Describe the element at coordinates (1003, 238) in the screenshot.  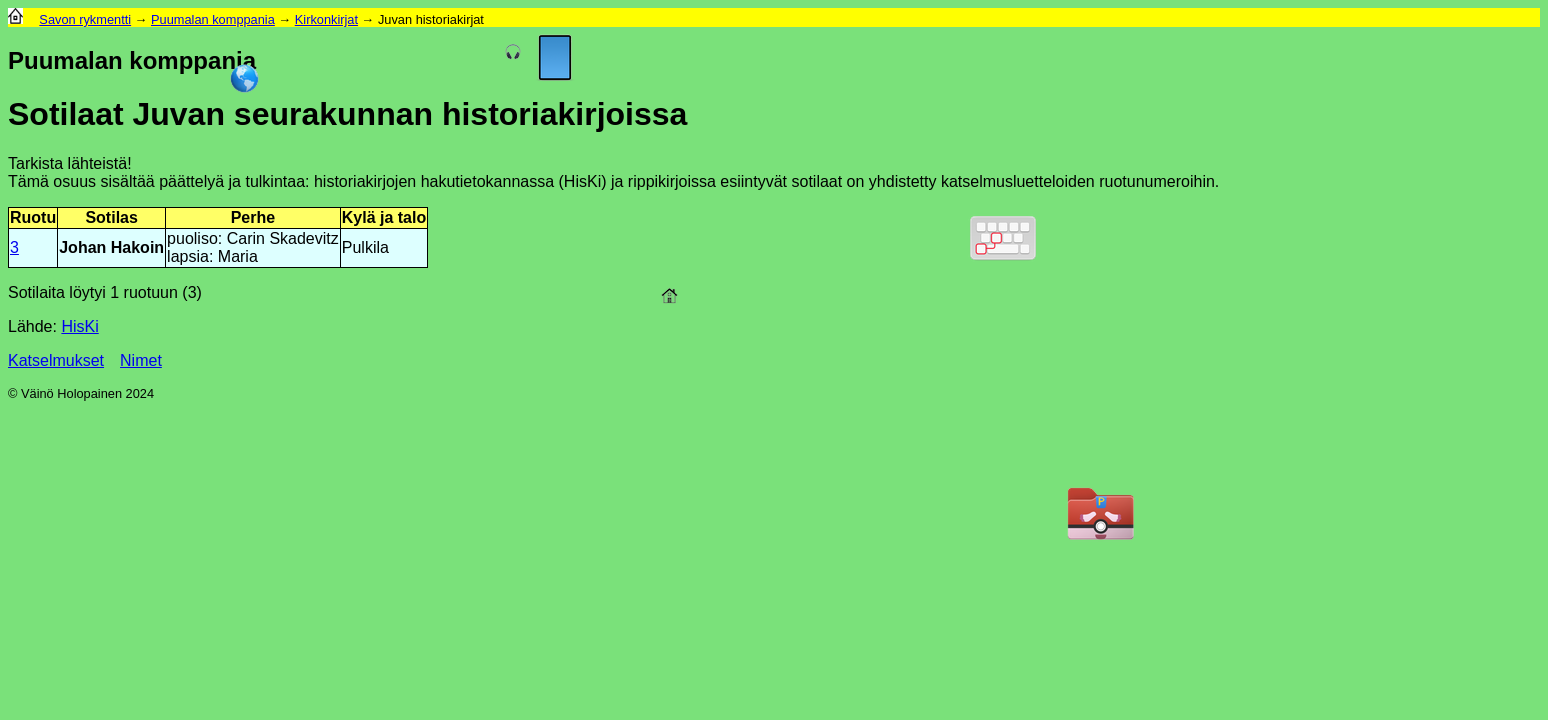
I see `access keyboard shortcut settings` at that location.